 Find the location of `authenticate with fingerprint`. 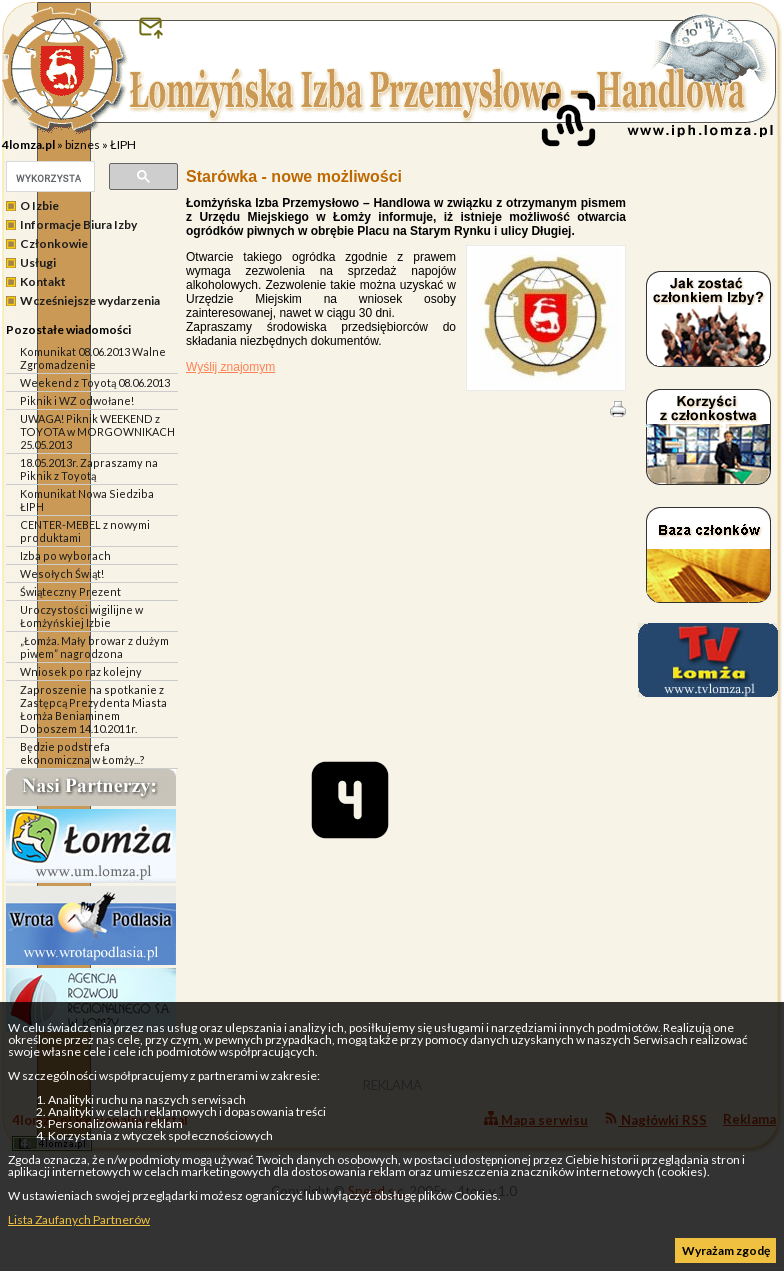

authenticate with fingerprint is located at coordinates (568, 119).